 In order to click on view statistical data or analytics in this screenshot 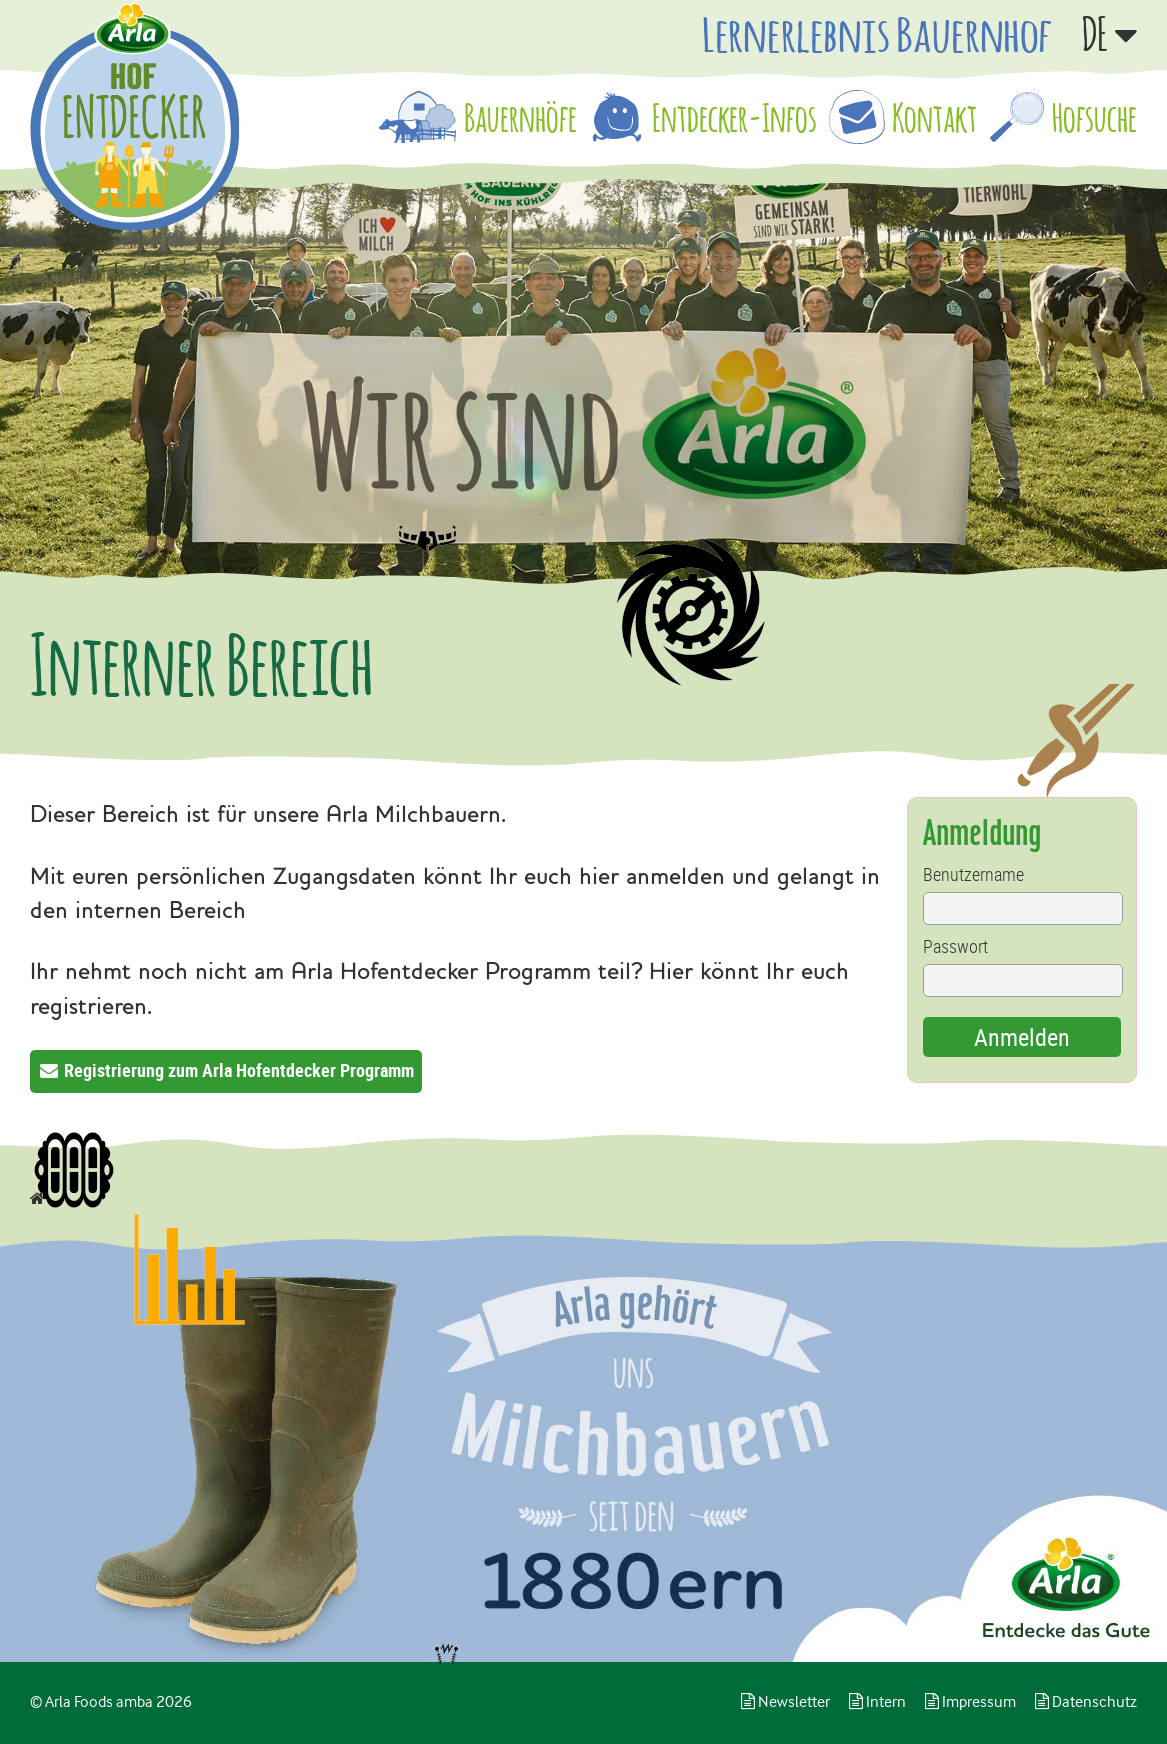, I will do `click(189, 1269)`.